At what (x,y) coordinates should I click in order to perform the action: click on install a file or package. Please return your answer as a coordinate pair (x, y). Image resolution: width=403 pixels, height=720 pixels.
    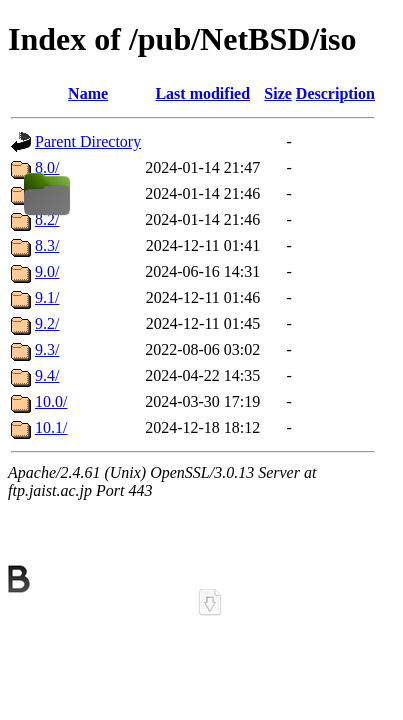
    Looking at the image, I should click on (210, 602).